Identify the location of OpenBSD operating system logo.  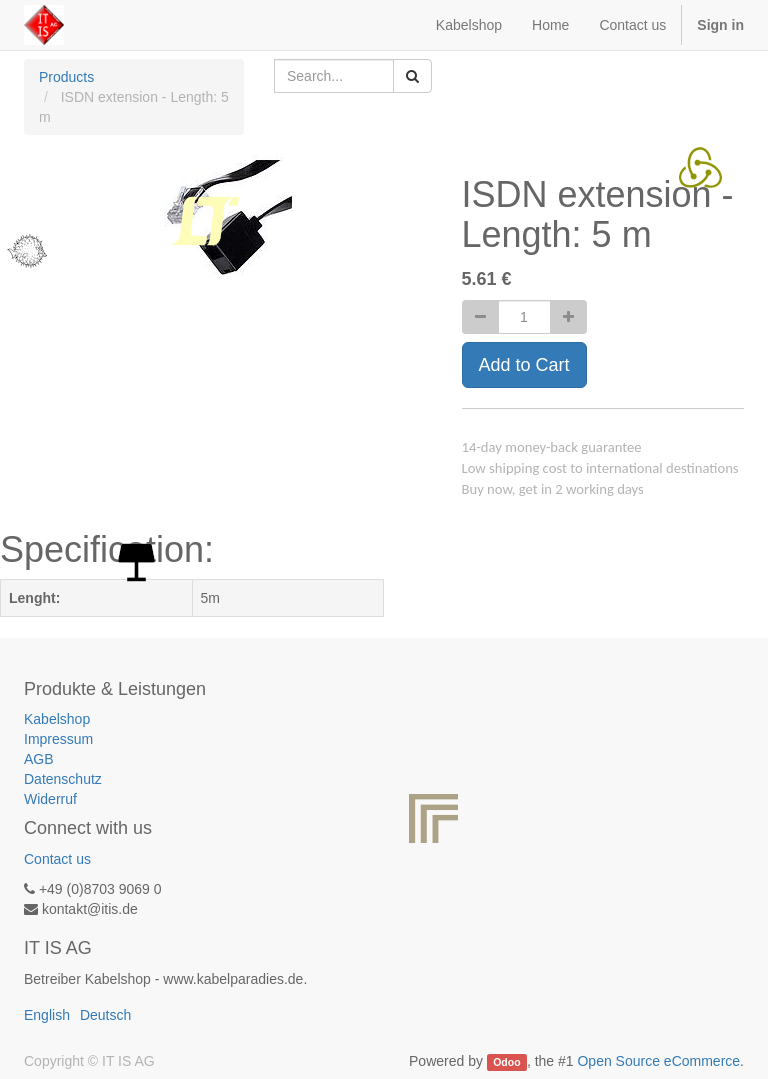
(27, 251).